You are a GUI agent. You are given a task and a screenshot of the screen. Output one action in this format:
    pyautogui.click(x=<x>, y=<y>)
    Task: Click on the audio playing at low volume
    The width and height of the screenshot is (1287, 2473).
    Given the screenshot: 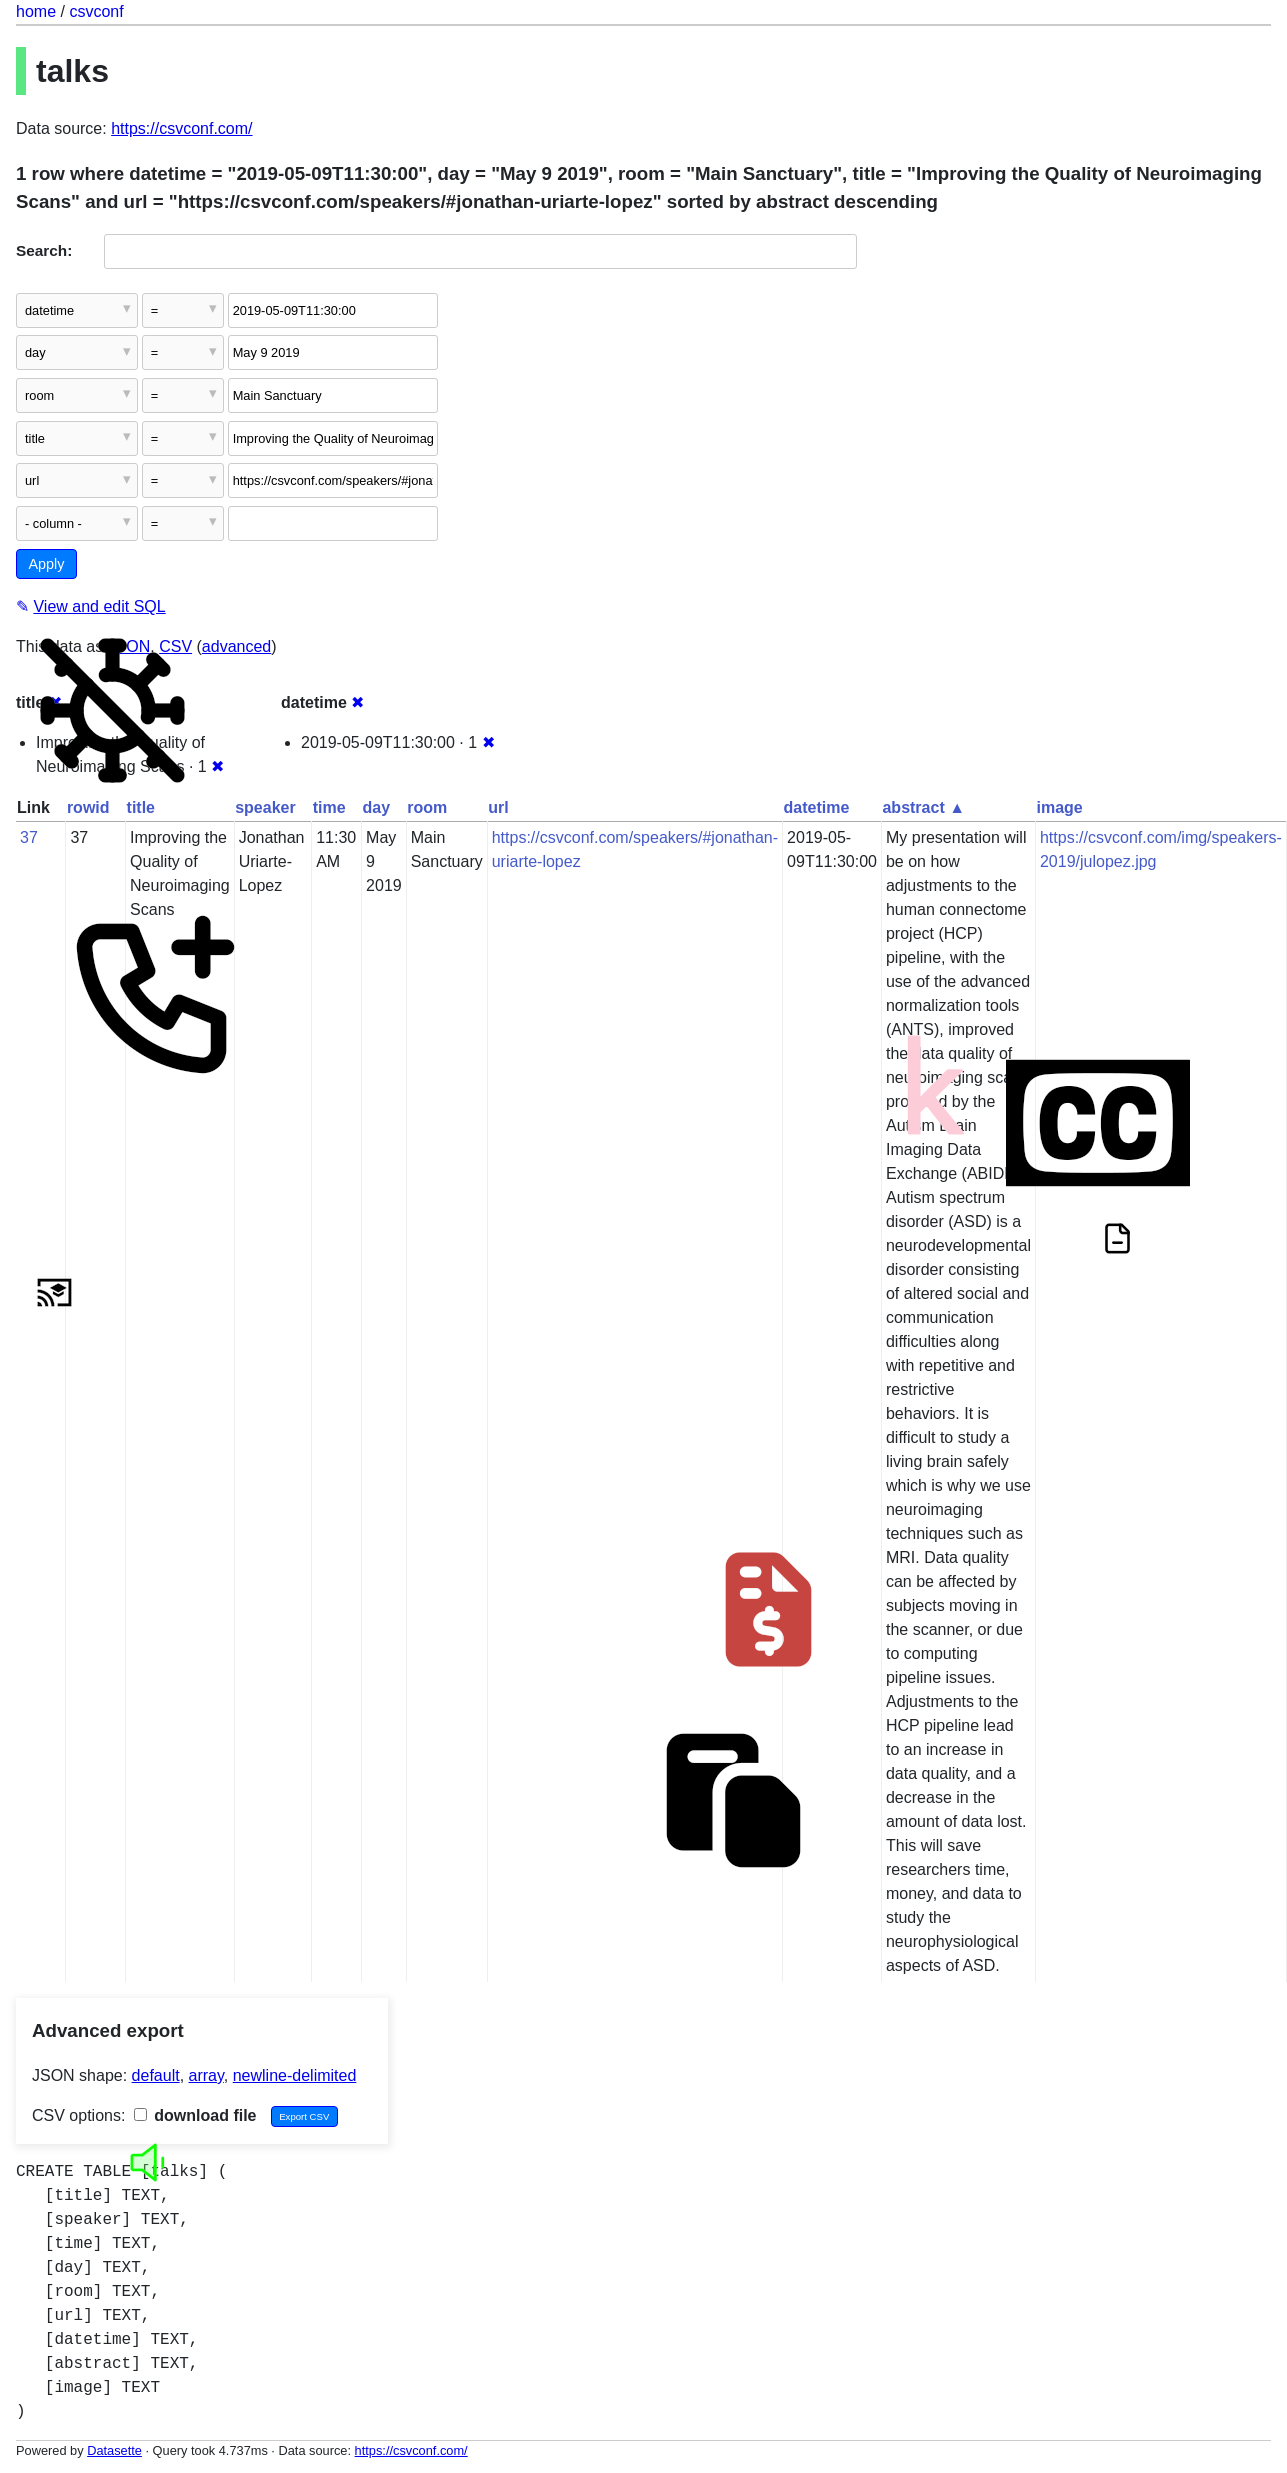 What is the action you would take?
    pyautogui.click(x=149, y=2162)
    